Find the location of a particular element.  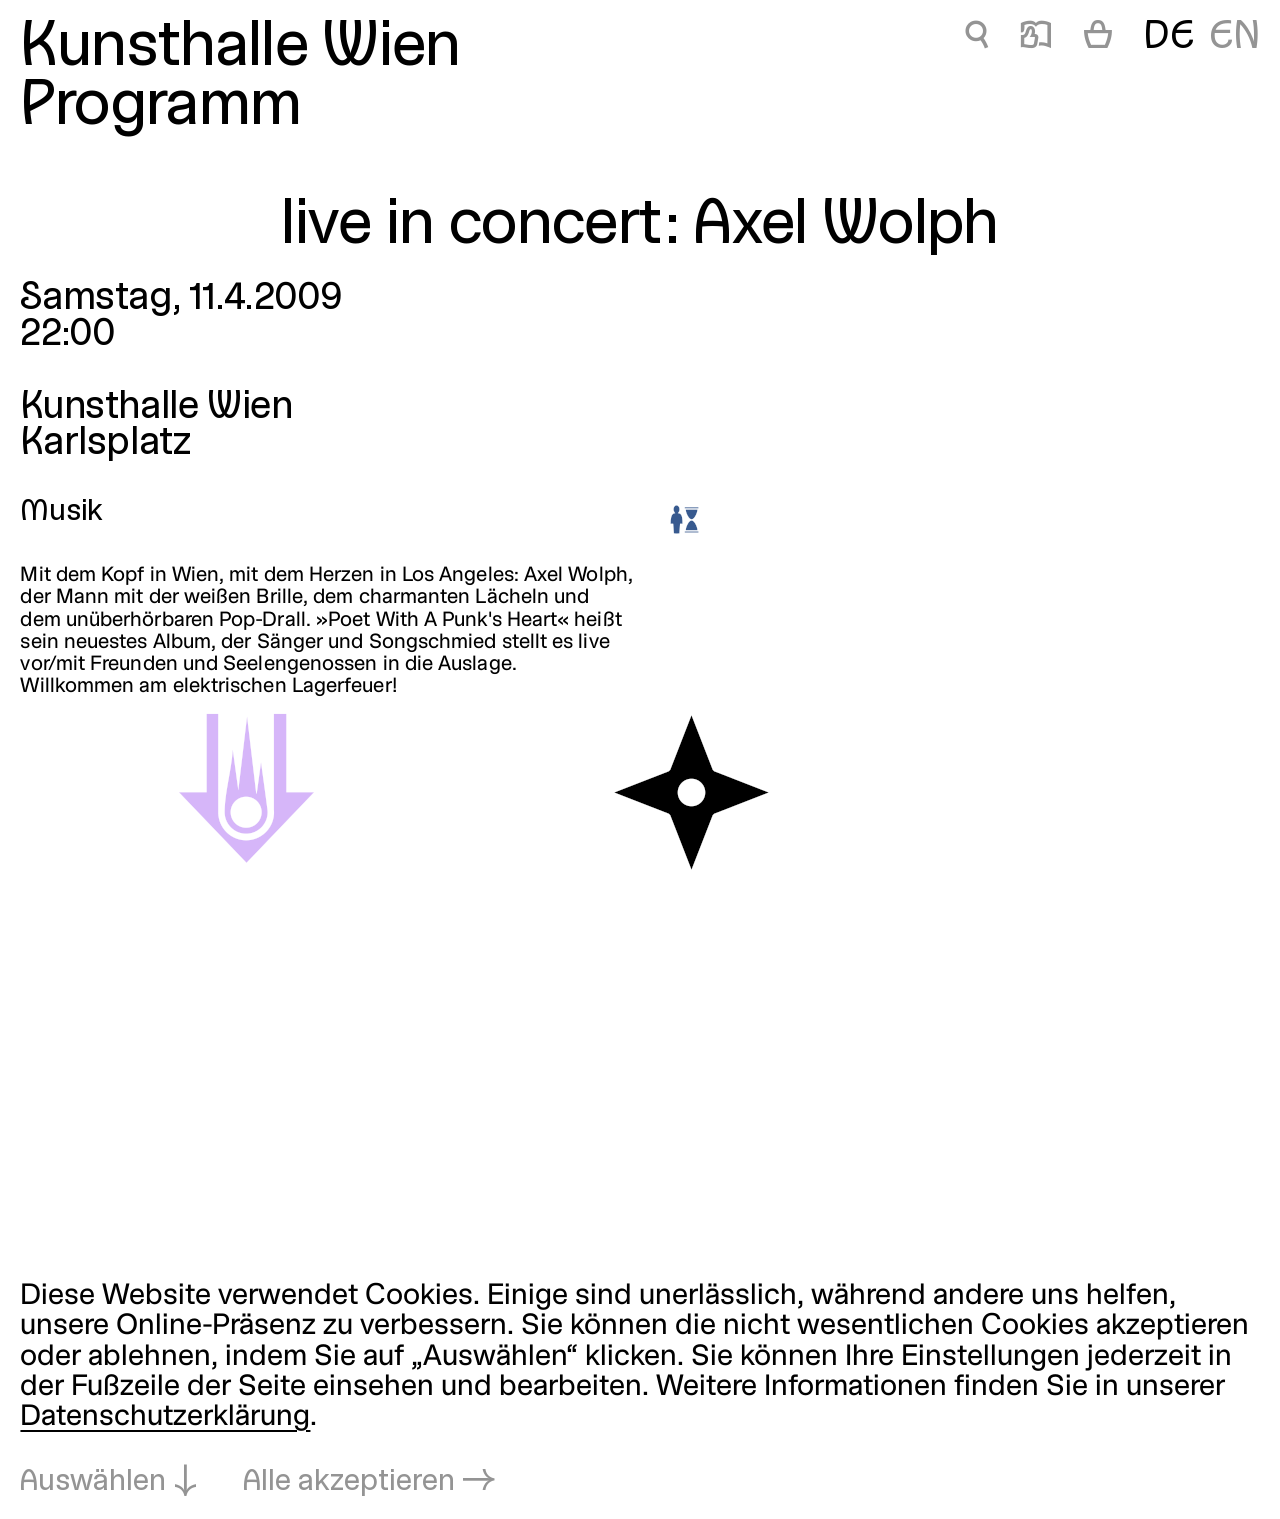

throwing star weapon in a game inventory is located at coordinates (691, 792).